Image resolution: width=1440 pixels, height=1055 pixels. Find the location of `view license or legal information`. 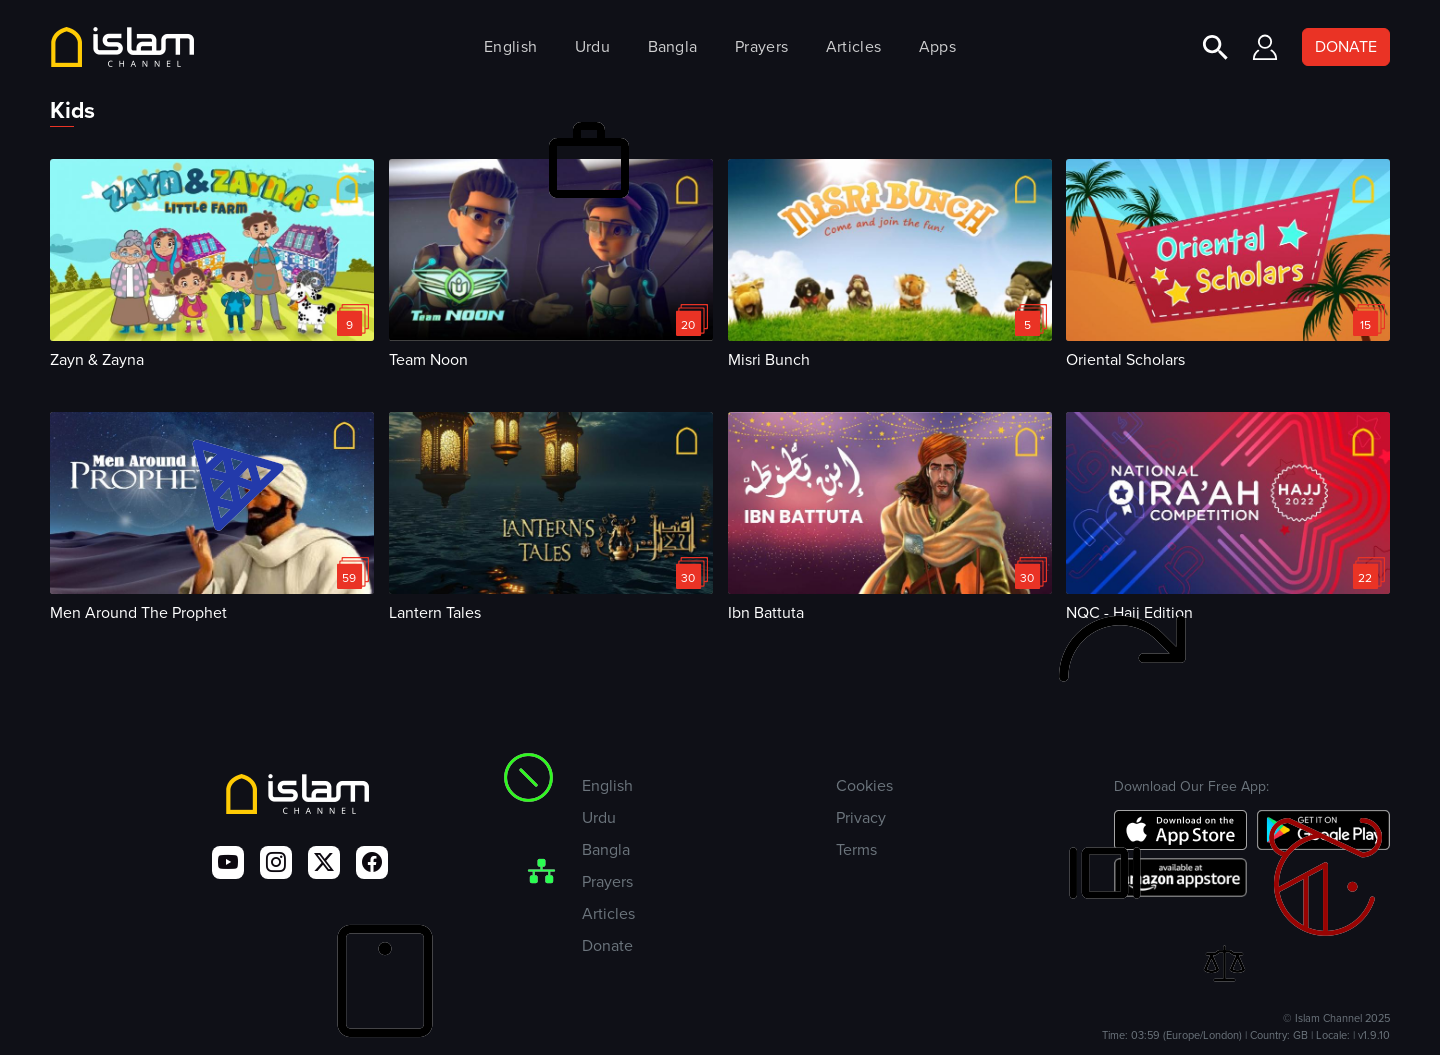

view license or legal information is located at coordinates (1224, 963).